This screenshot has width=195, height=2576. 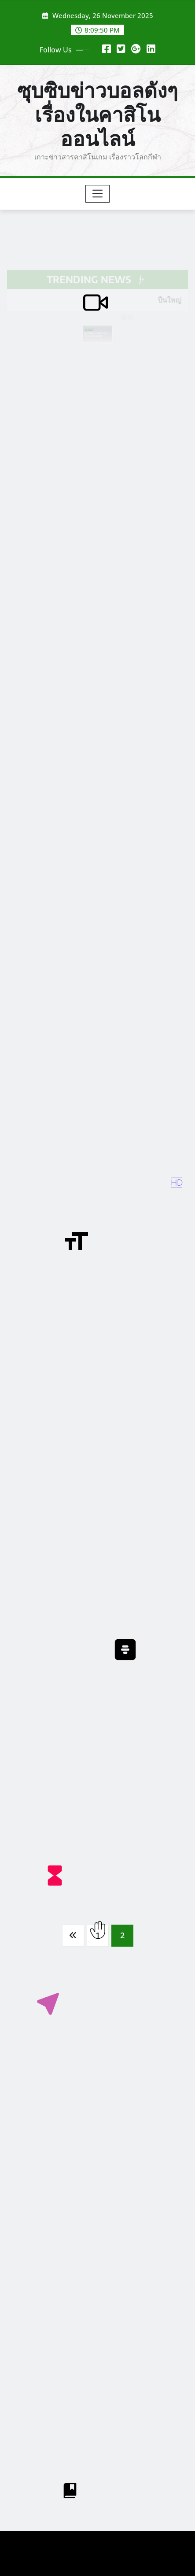 I want to click on indicates loading or processing in progress, so click(x=55, y=1875).